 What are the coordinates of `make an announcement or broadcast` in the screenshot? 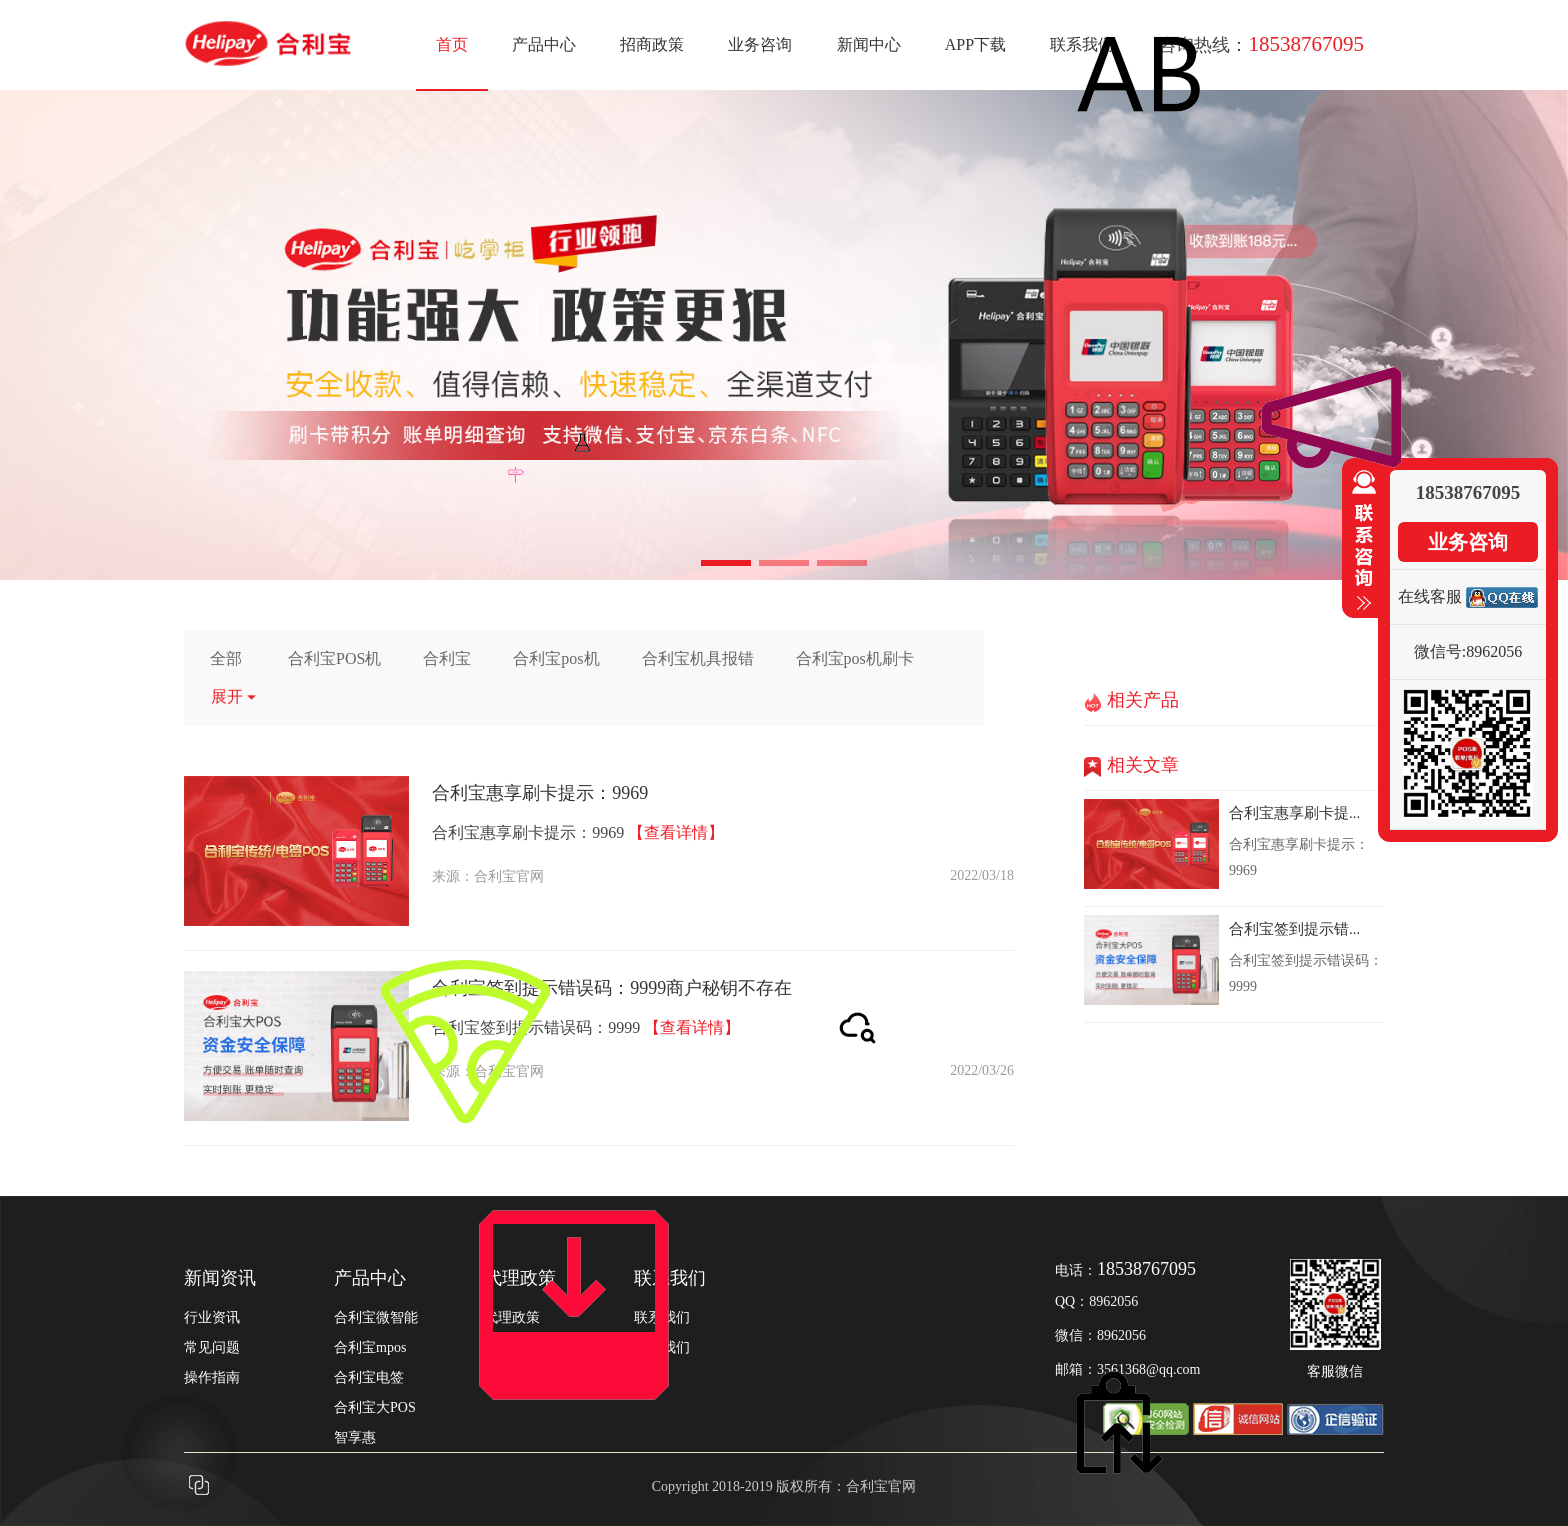 It's located at (1328, 415).